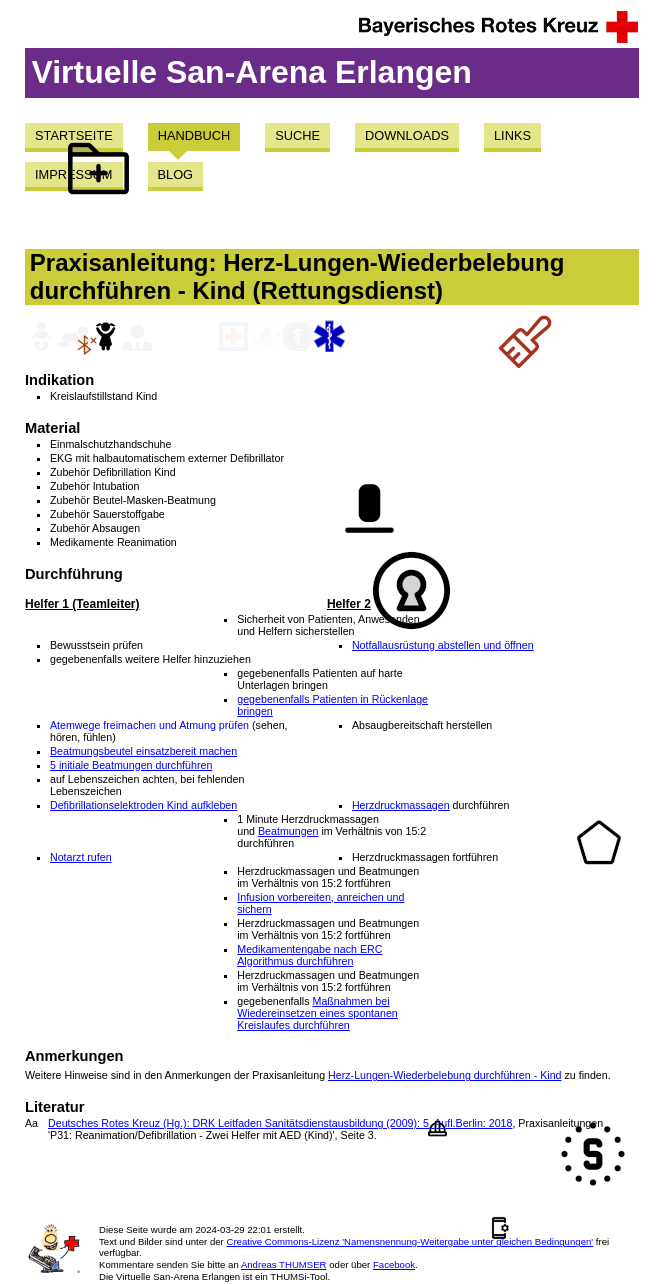  What do you see at coordinates (86, 345) in the screenshot?
I see `bluetooth is disabled or turned off` at bounding box center [86, 345].